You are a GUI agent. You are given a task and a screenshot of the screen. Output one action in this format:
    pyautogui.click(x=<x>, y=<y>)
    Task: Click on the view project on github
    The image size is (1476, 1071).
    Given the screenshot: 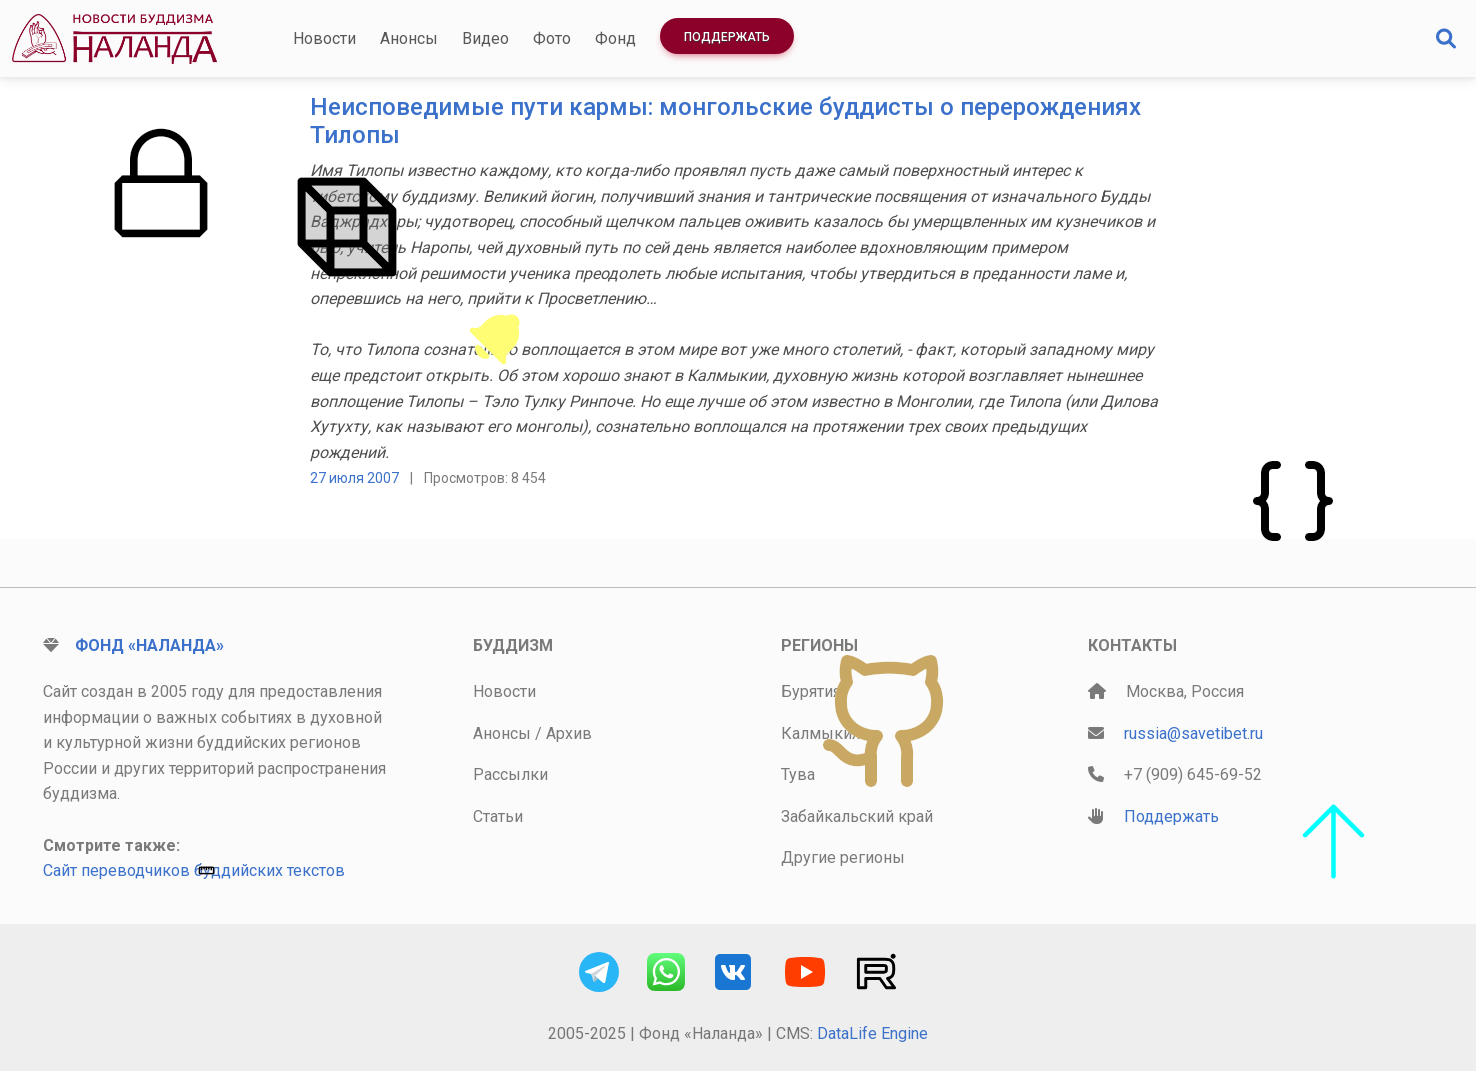 What is the action you would take?
    pyautogui.click(x=889, y=721)
    